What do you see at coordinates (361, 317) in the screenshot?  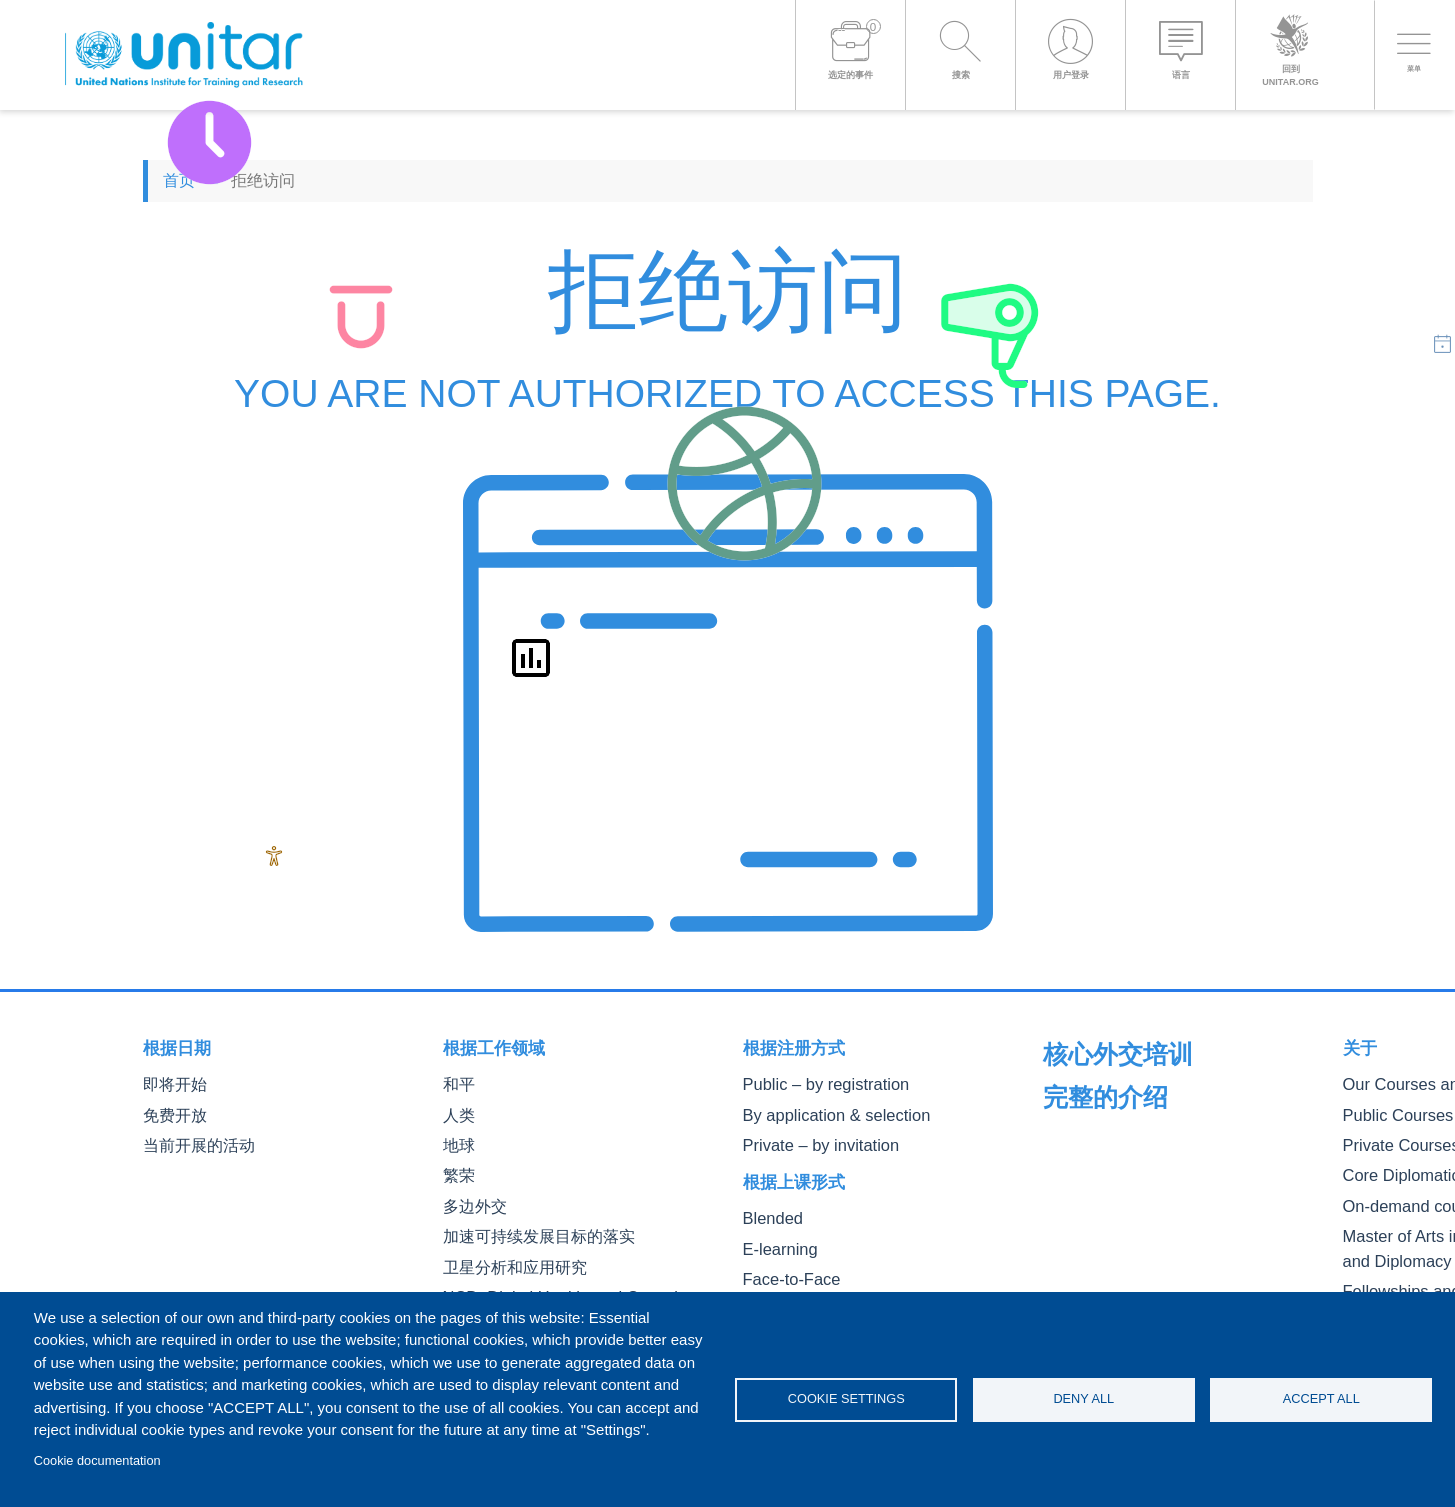 I see `apply overline text formatting` at bounding box center [361, 317].